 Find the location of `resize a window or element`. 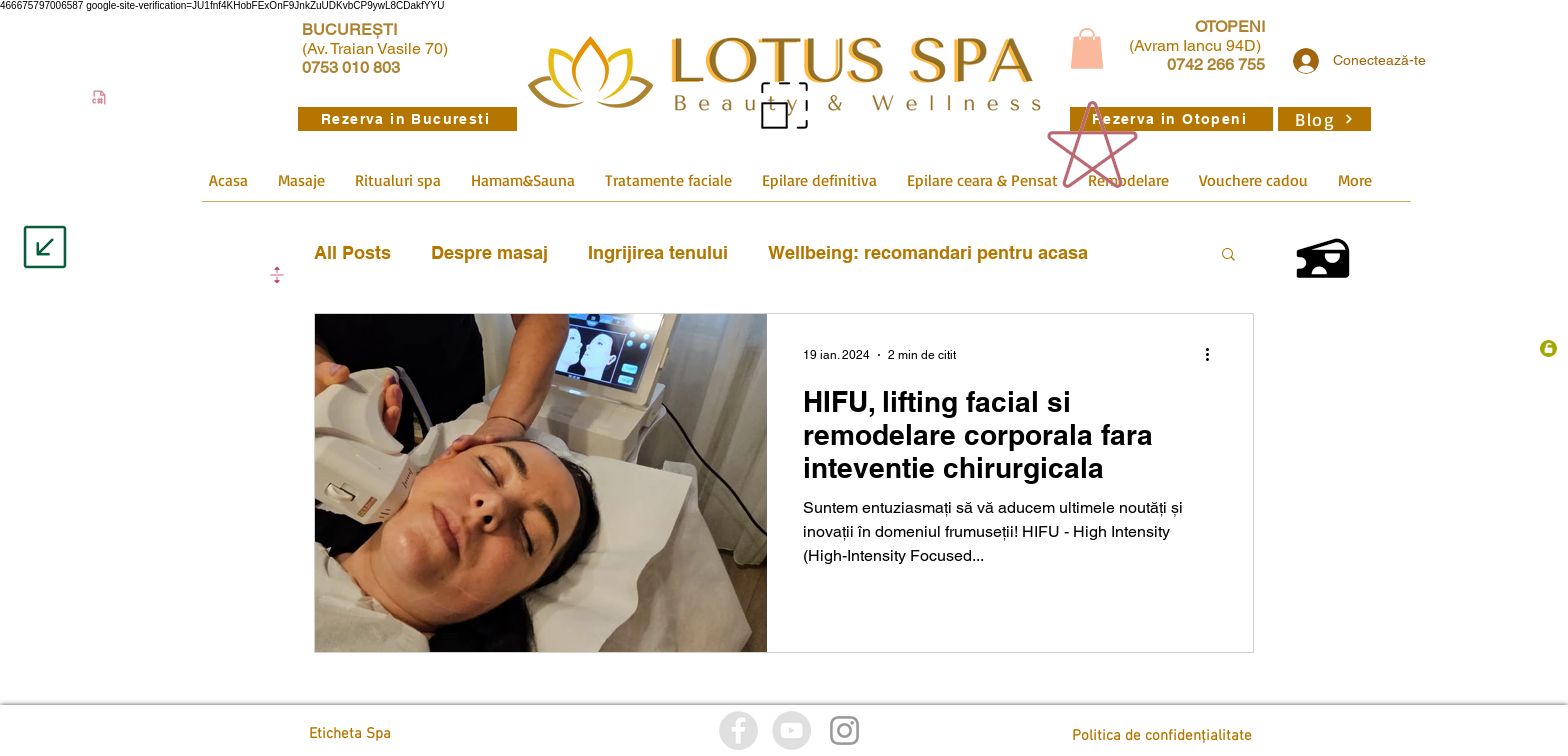

resize a window or element is located at coordinates (784, 105).